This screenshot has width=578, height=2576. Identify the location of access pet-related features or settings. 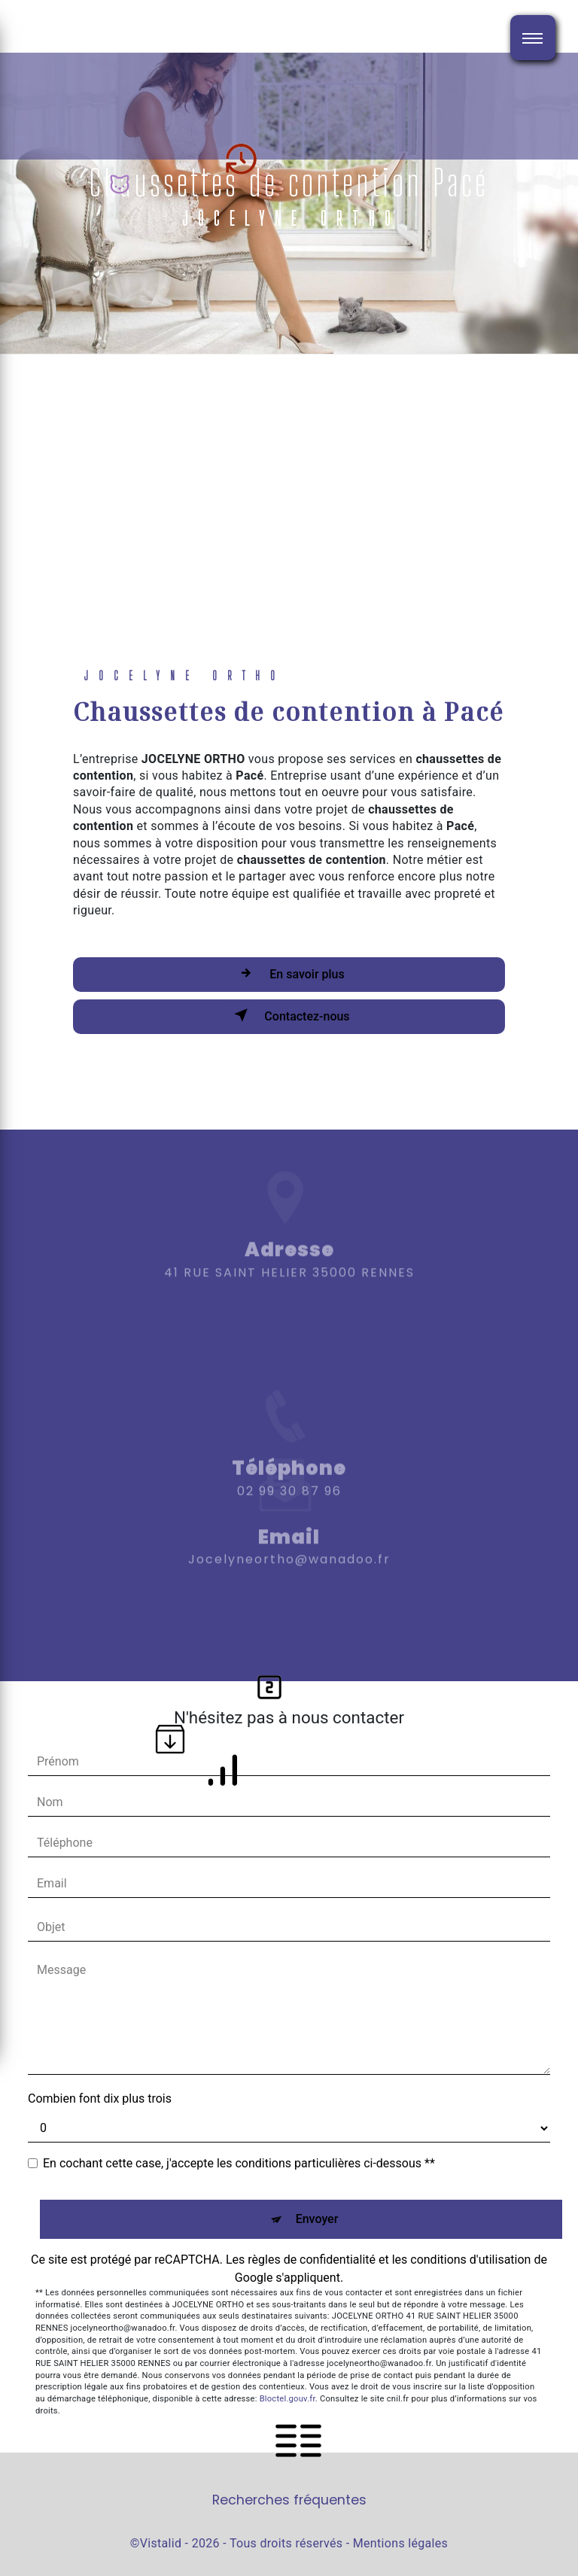
(120, 184).